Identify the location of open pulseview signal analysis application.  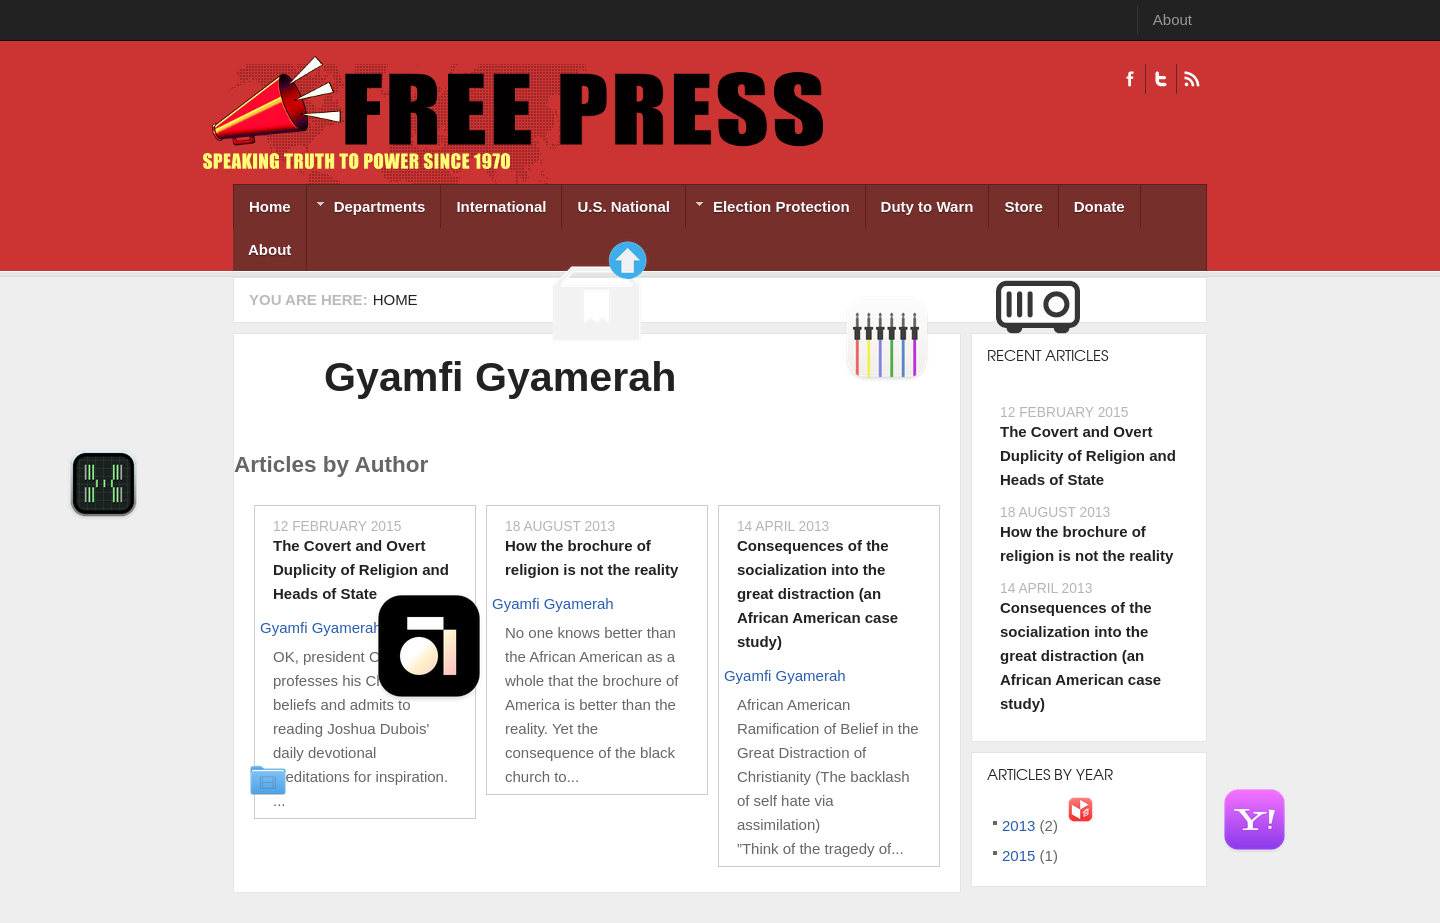
(886, 336).